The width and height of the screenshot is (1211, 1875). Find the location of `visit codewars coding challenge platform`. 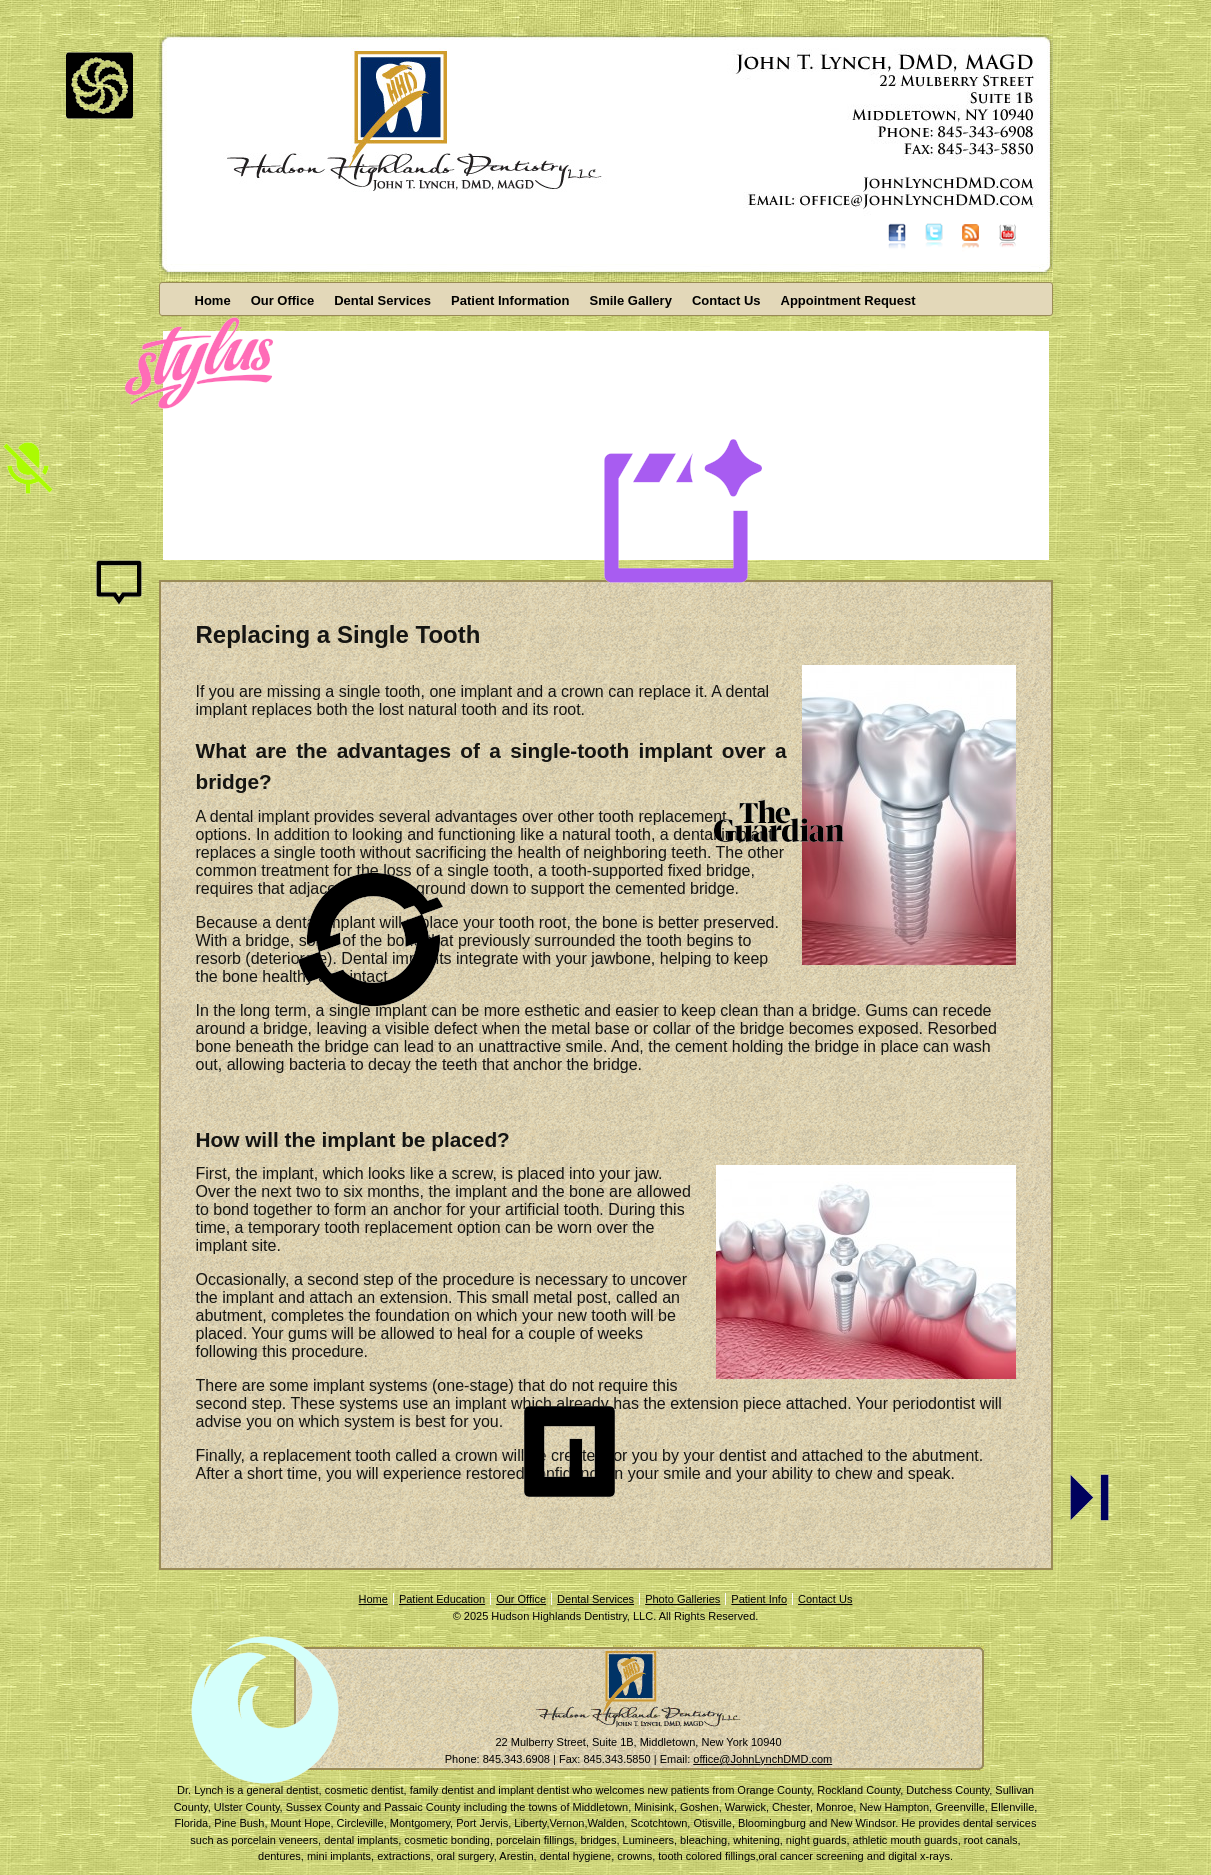

visit codewars coding challenge platform is located at coordinates (99, 85).